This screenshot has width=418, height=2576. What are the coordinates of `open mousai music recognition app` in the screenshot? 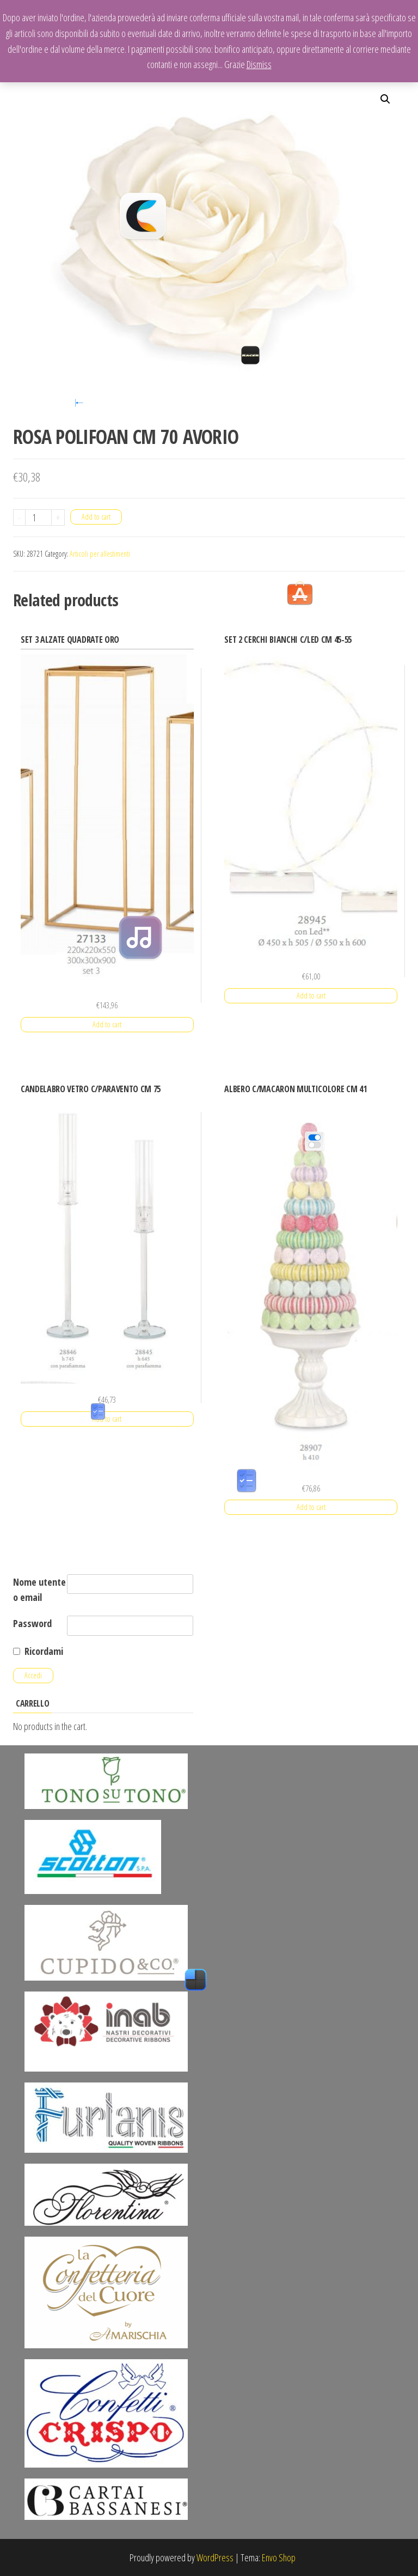 It's located at (140, 937).